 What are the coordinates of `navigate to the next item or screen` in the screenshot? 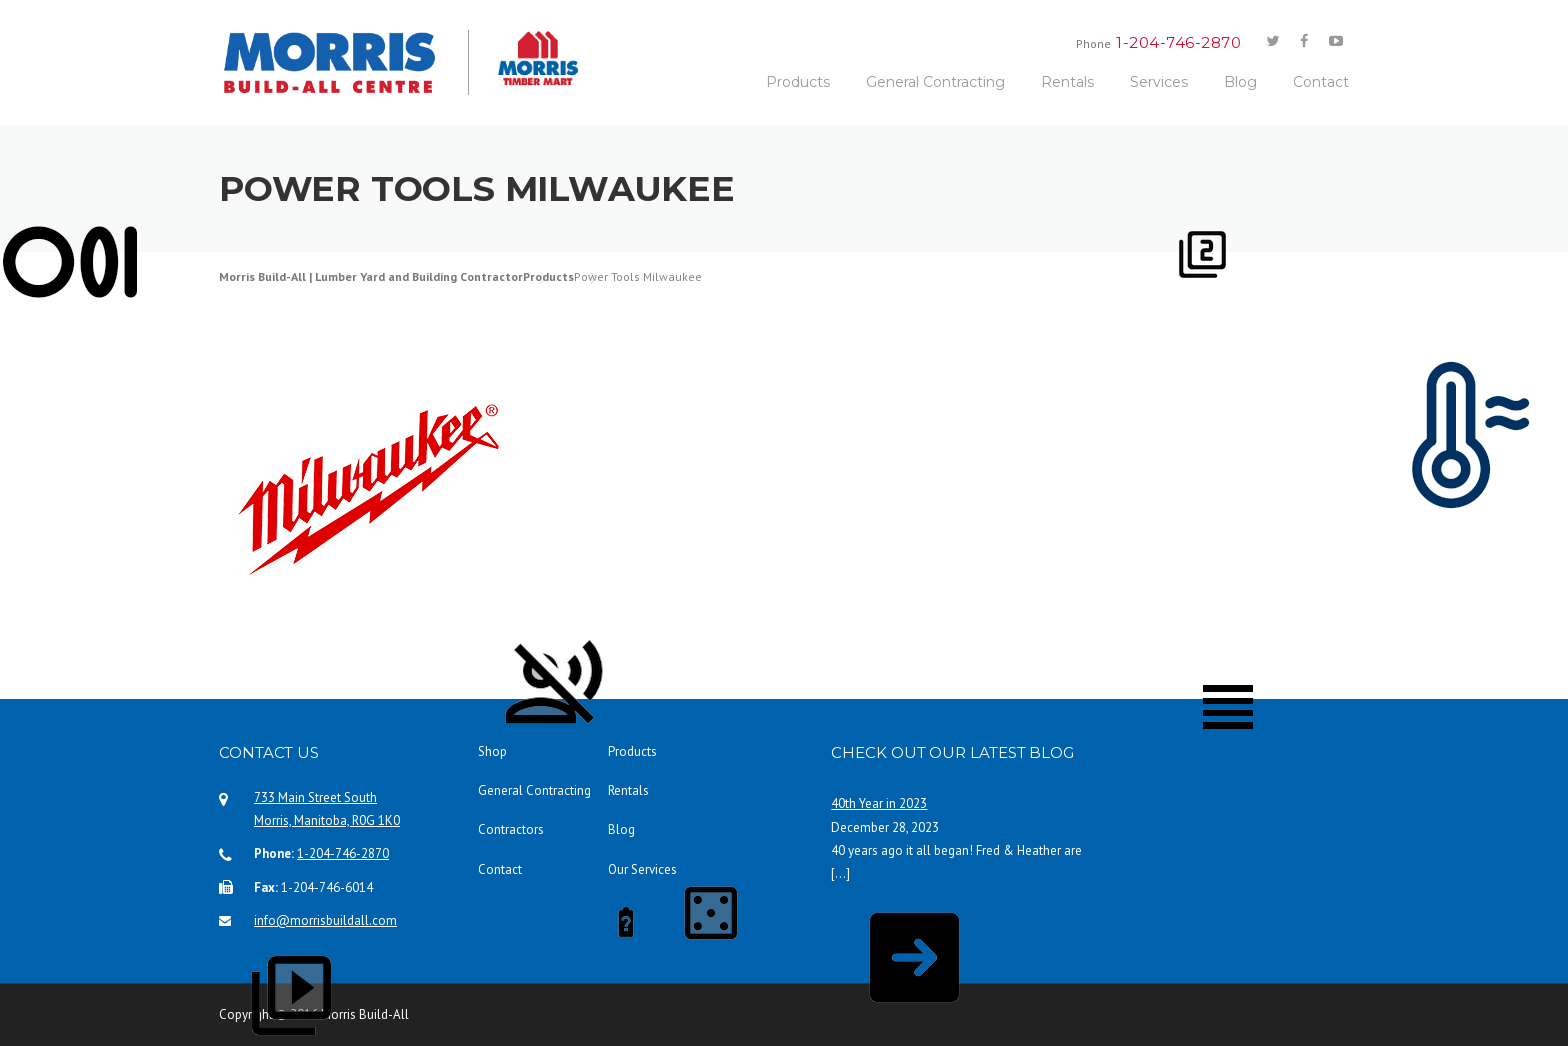 It's located at (914, 957).